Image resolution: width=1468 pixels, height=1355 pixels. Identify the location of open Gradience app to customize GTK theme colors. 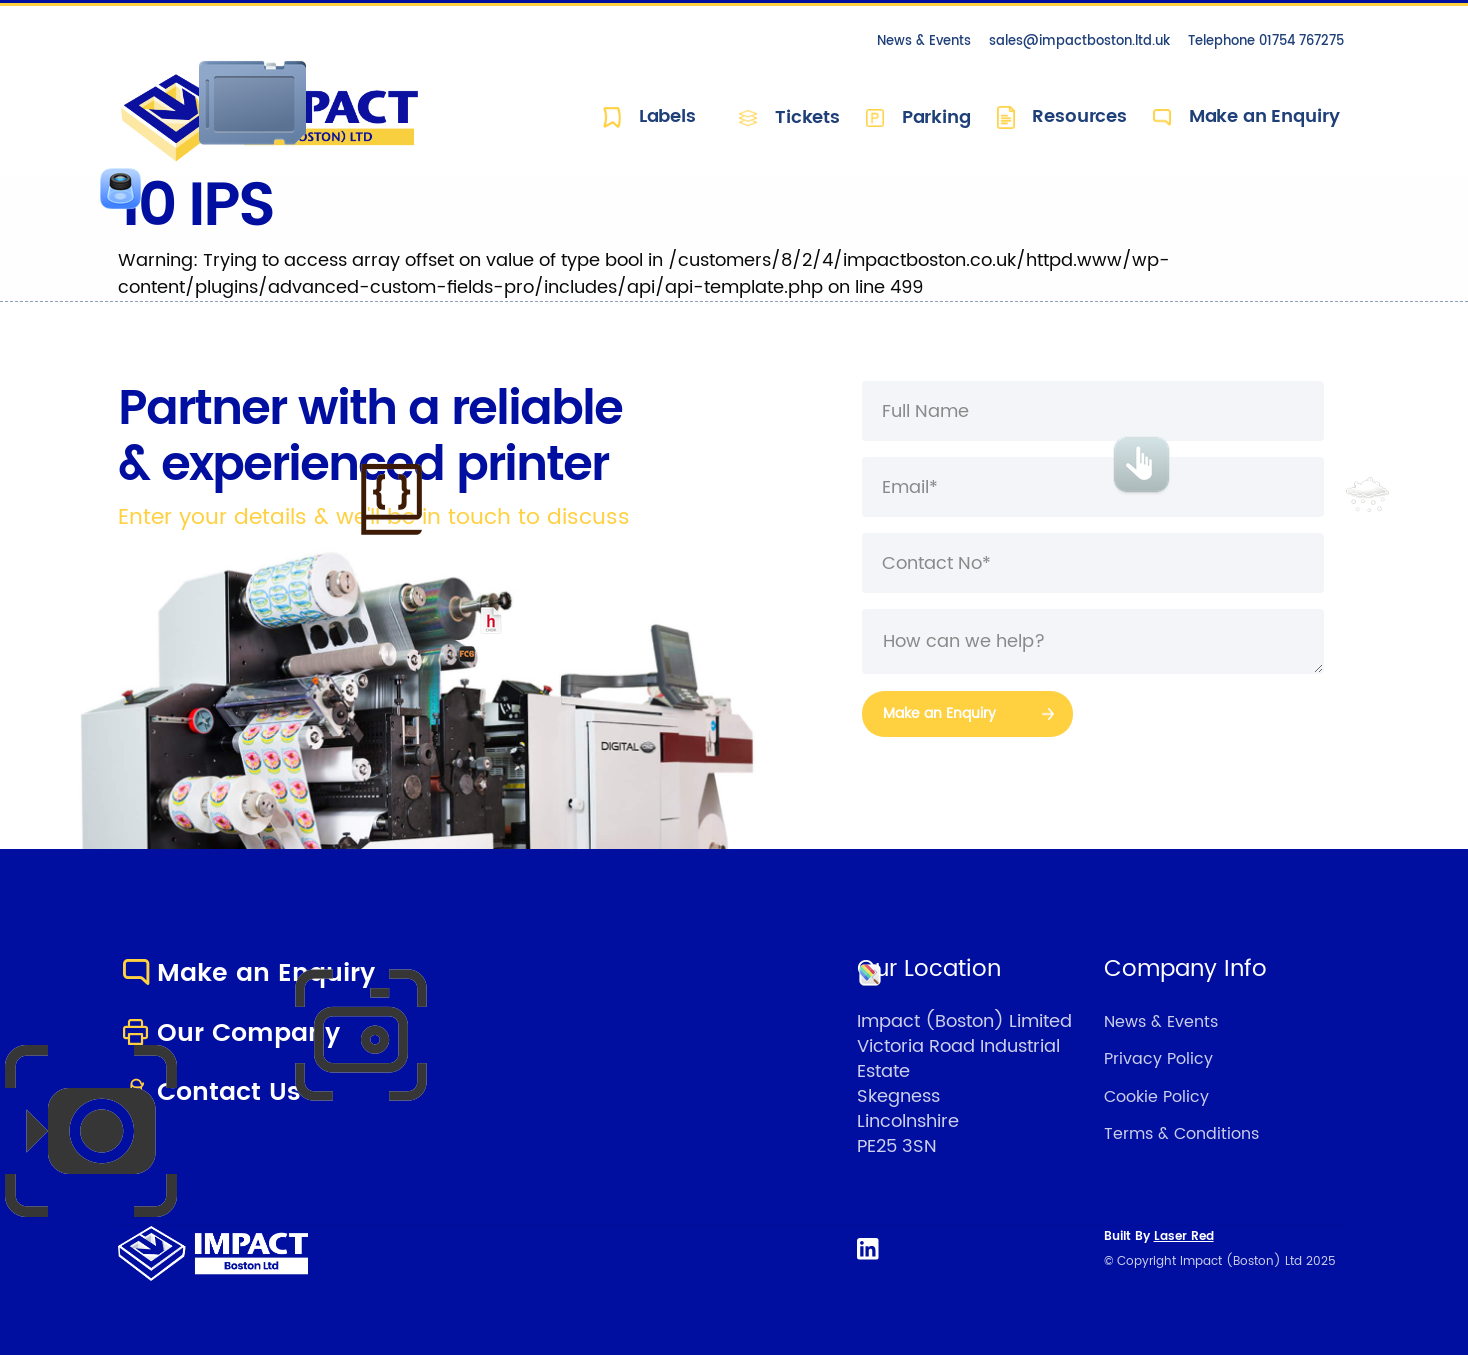
(870, 975).